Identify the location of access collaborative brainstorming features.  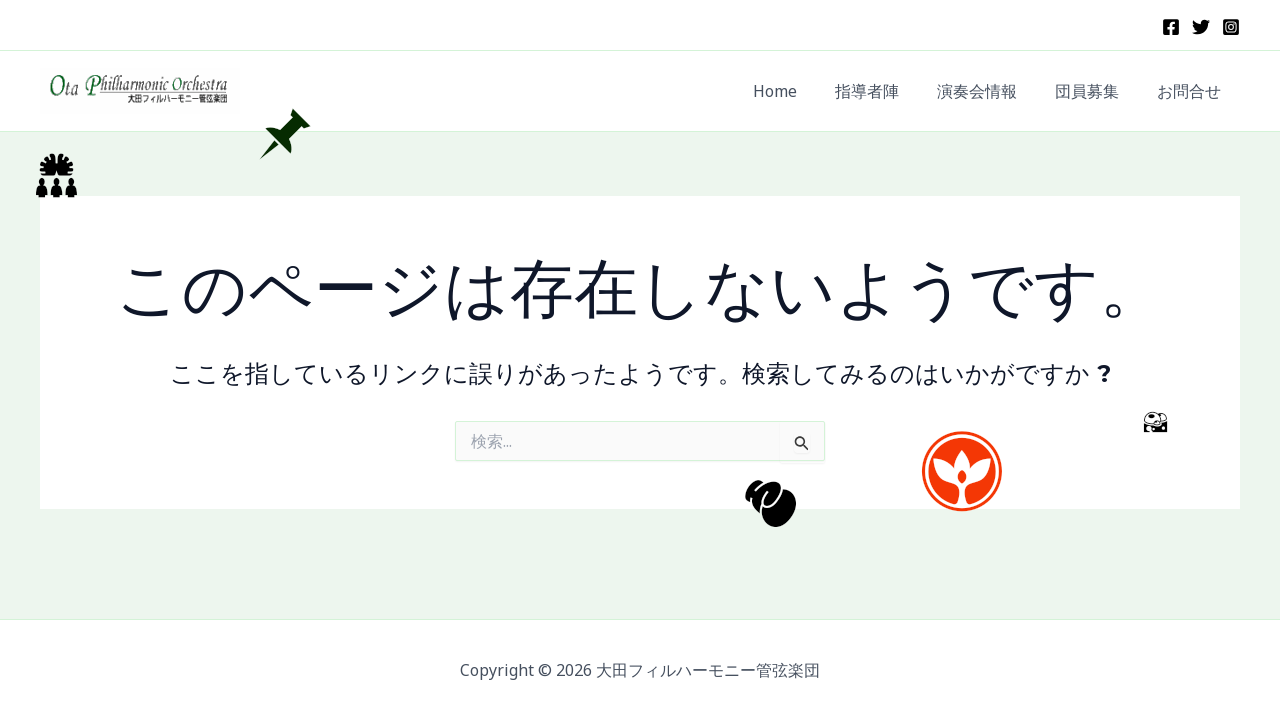
(56, 175).